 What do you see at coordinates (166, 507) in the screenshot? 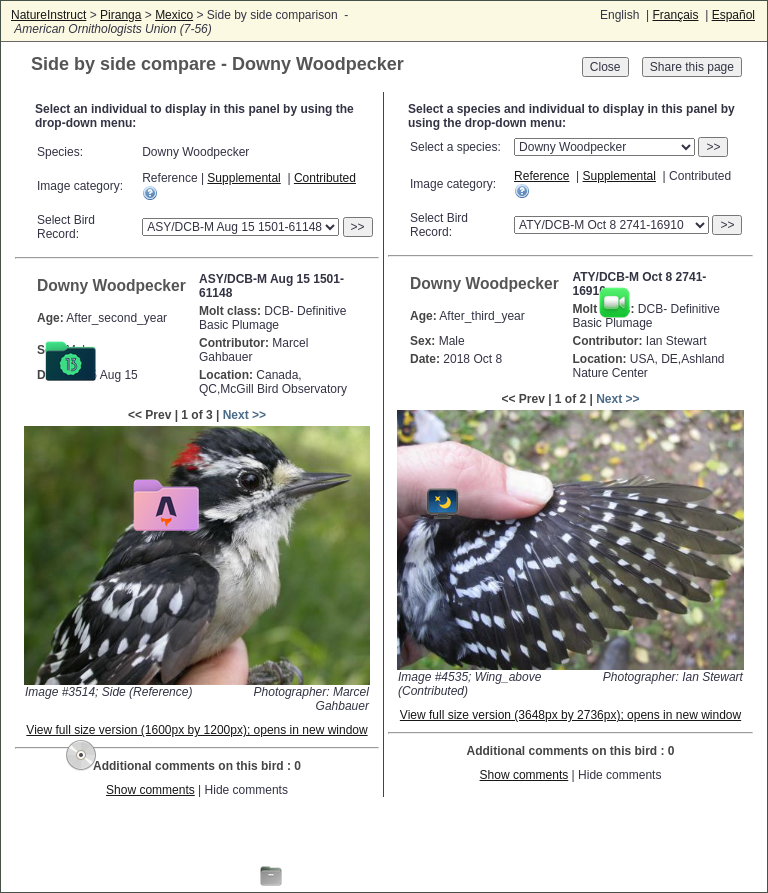
I see `open astro project folder` at bounding box center [166, 507].